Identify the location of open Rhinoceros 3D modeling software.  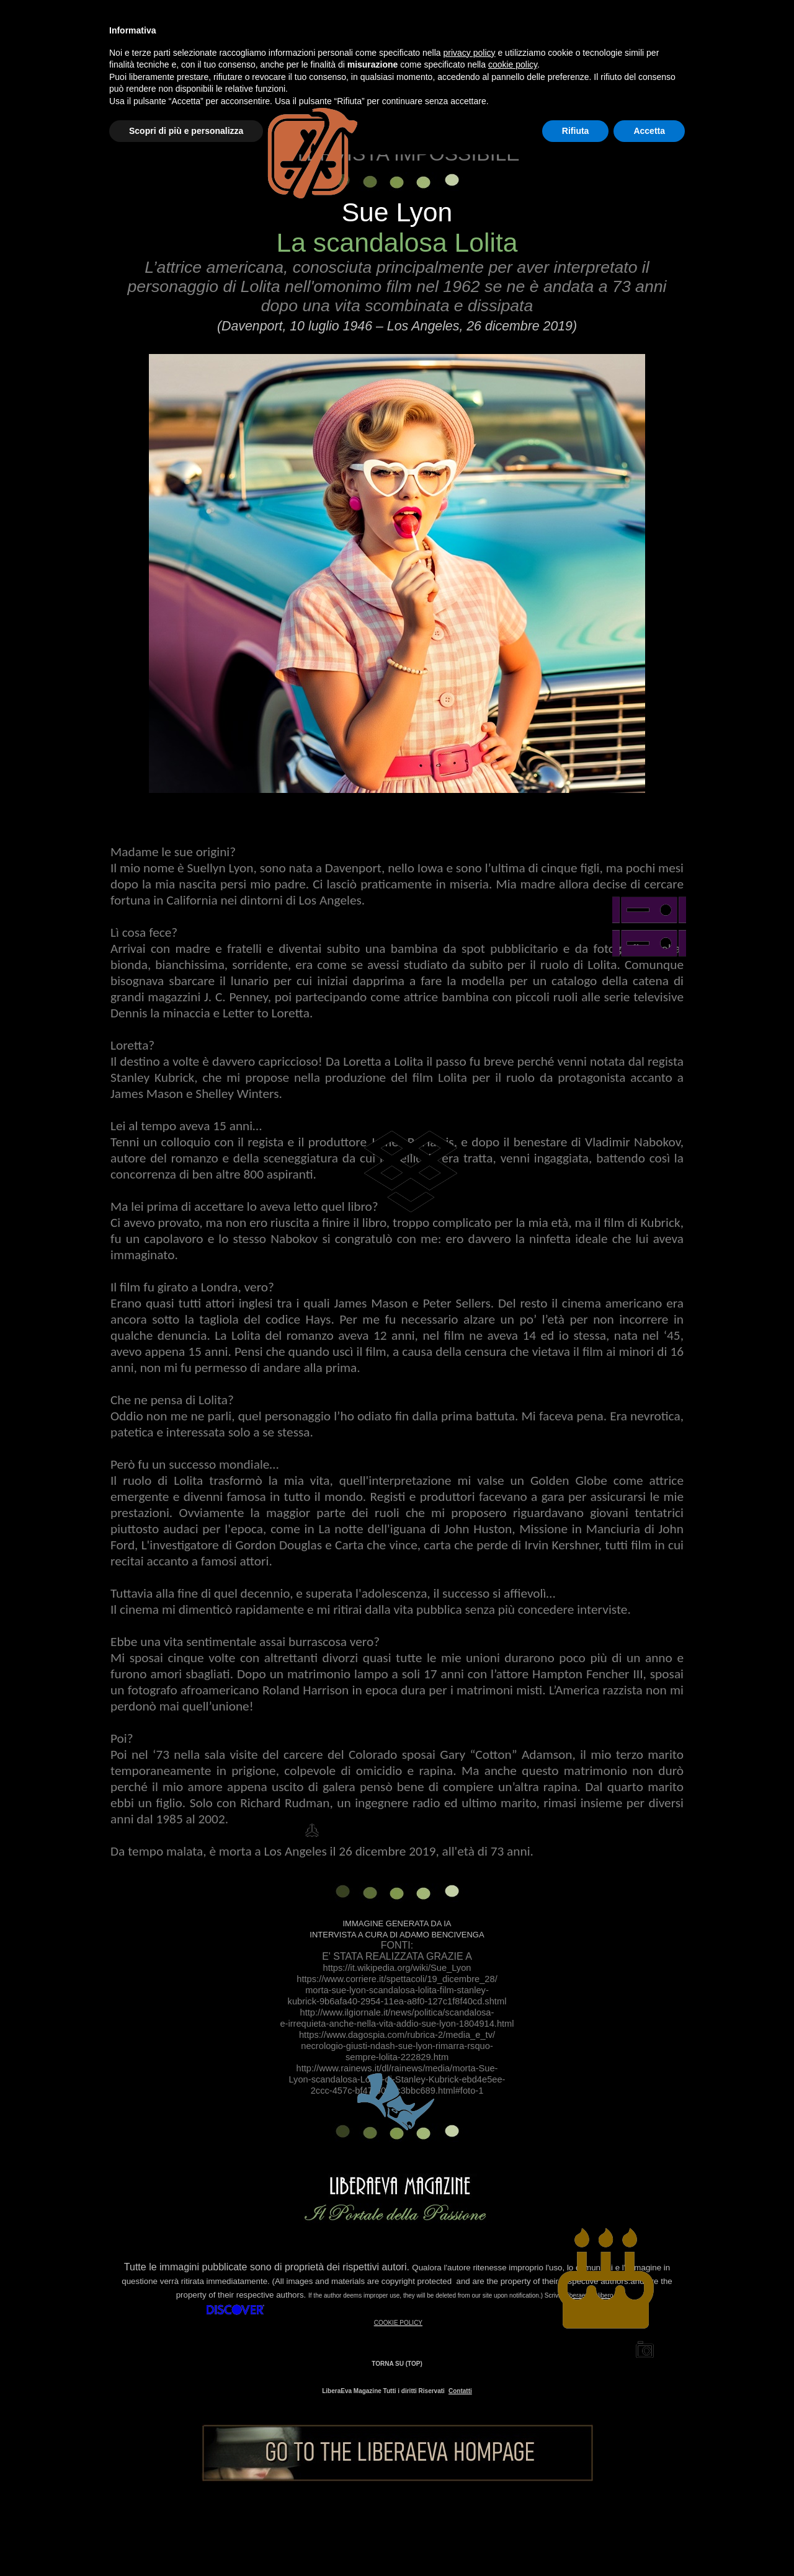
(396, 2102).